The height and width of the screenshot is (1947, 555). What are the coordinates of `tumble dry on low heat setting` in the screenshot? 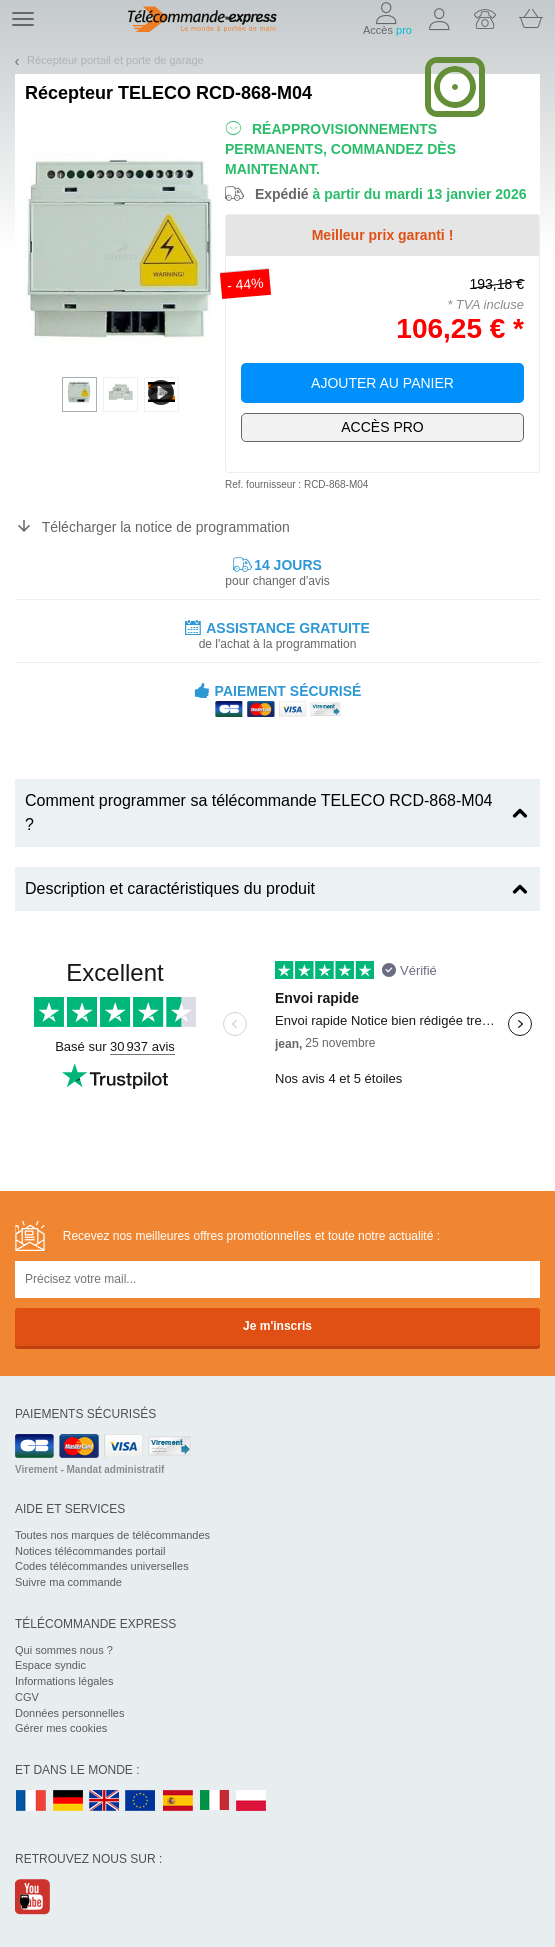 It's located at (455, 87).